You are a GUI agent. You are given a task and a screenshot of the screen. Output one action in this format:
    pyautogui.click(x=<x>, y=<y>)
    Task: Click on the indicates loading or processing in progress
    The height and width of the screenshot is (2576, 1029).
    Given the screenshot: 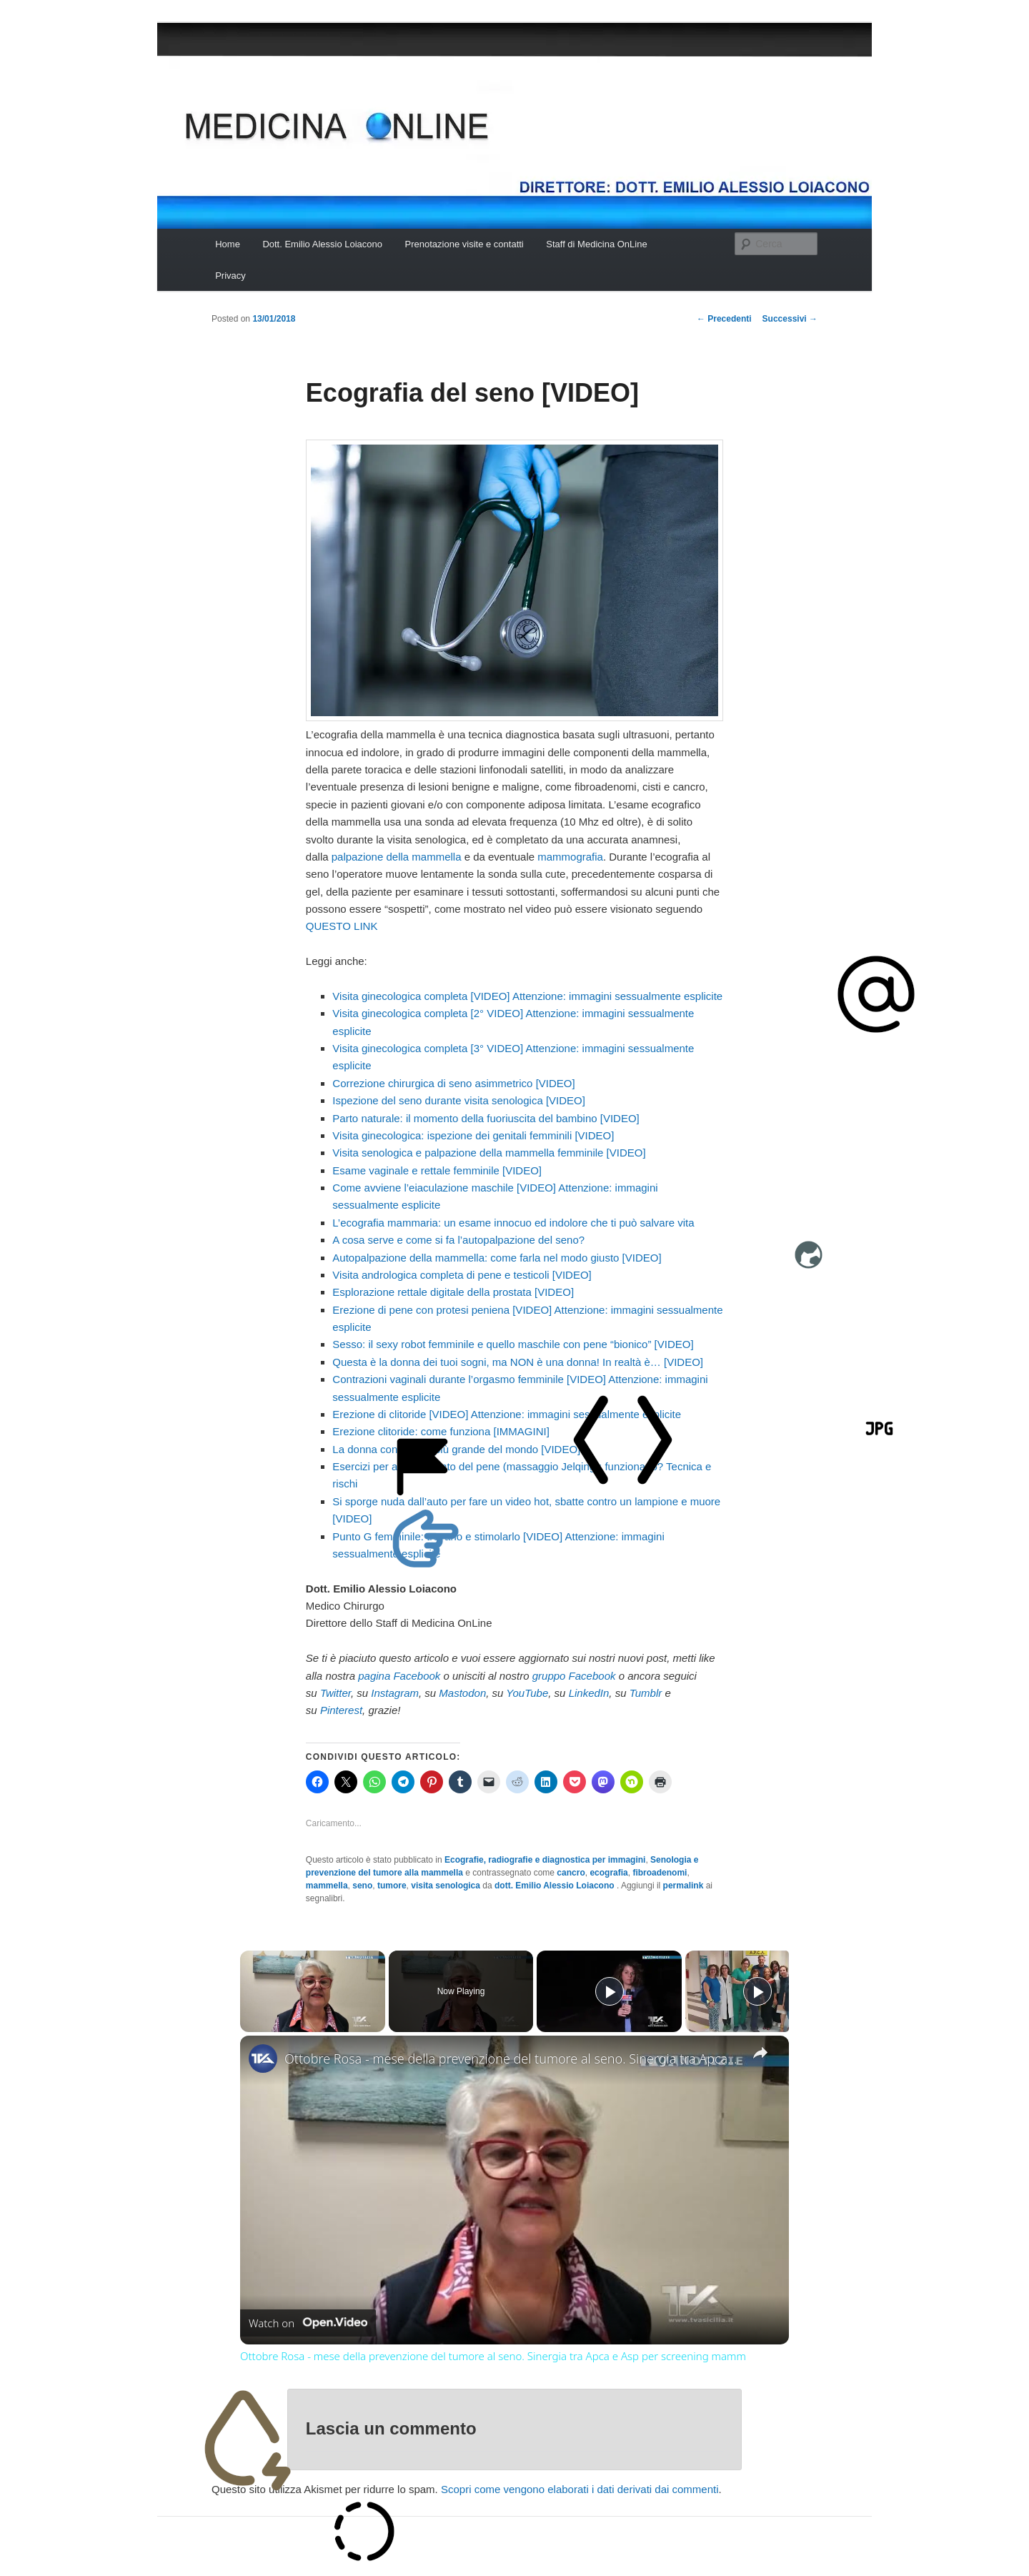 What is the action you would take?
    pyautogui.click(x=364, y=2531)
    